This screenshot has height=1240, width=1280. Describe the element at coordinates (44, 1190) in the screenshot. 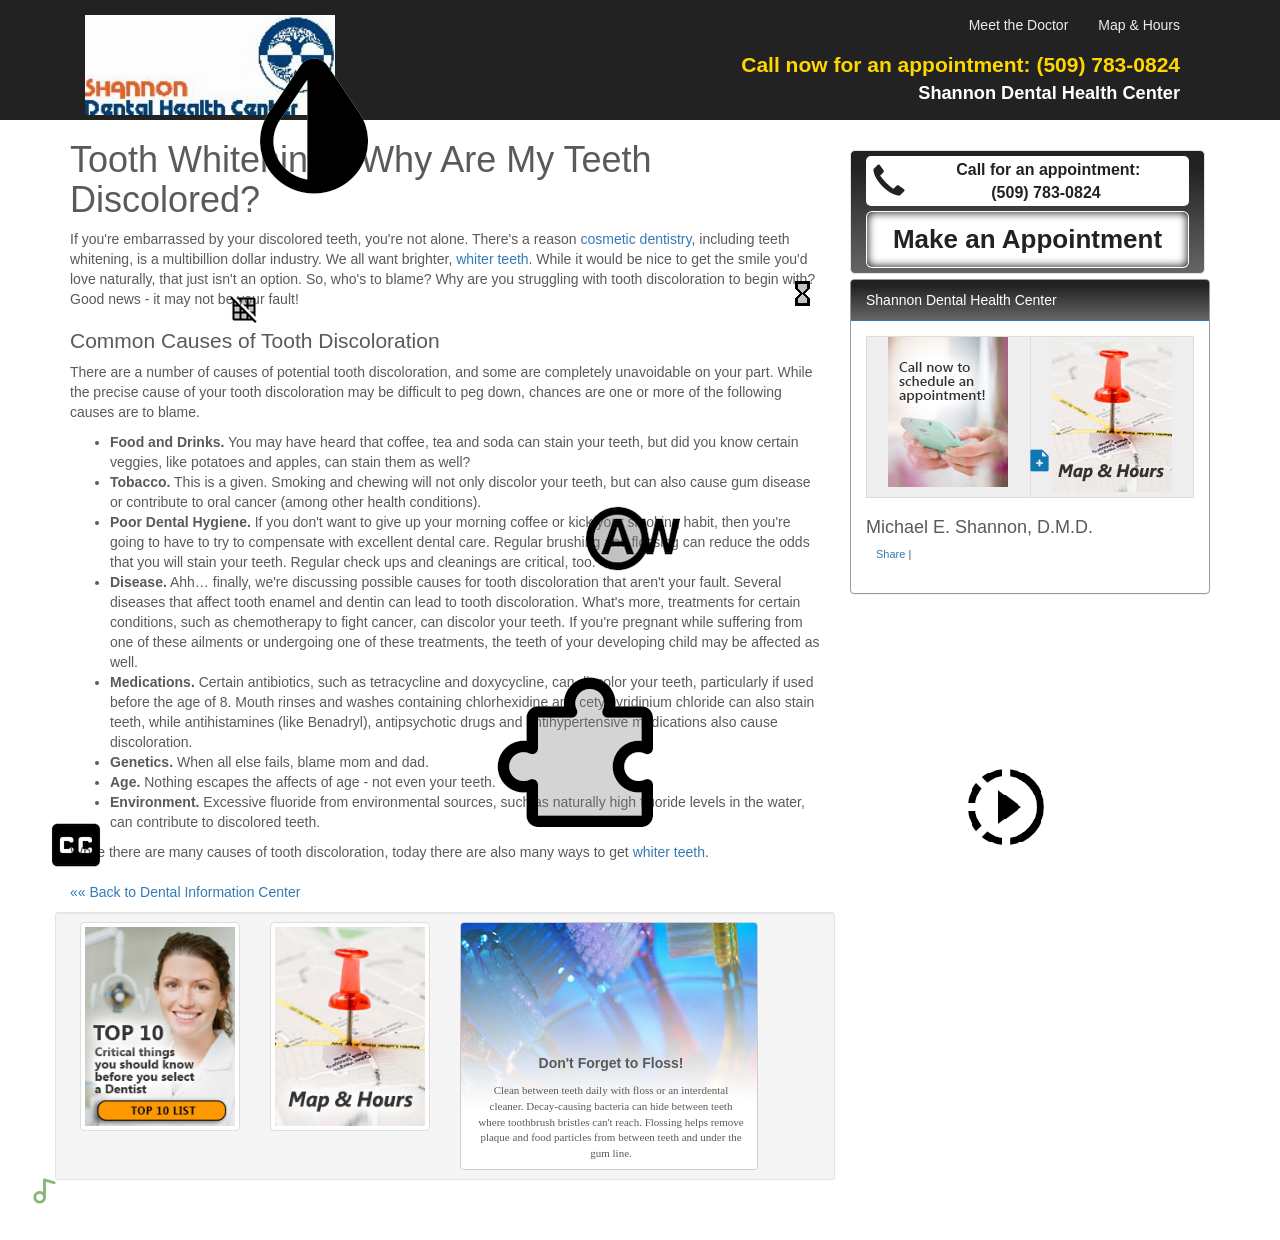

I see `access music or audio player` at that location.